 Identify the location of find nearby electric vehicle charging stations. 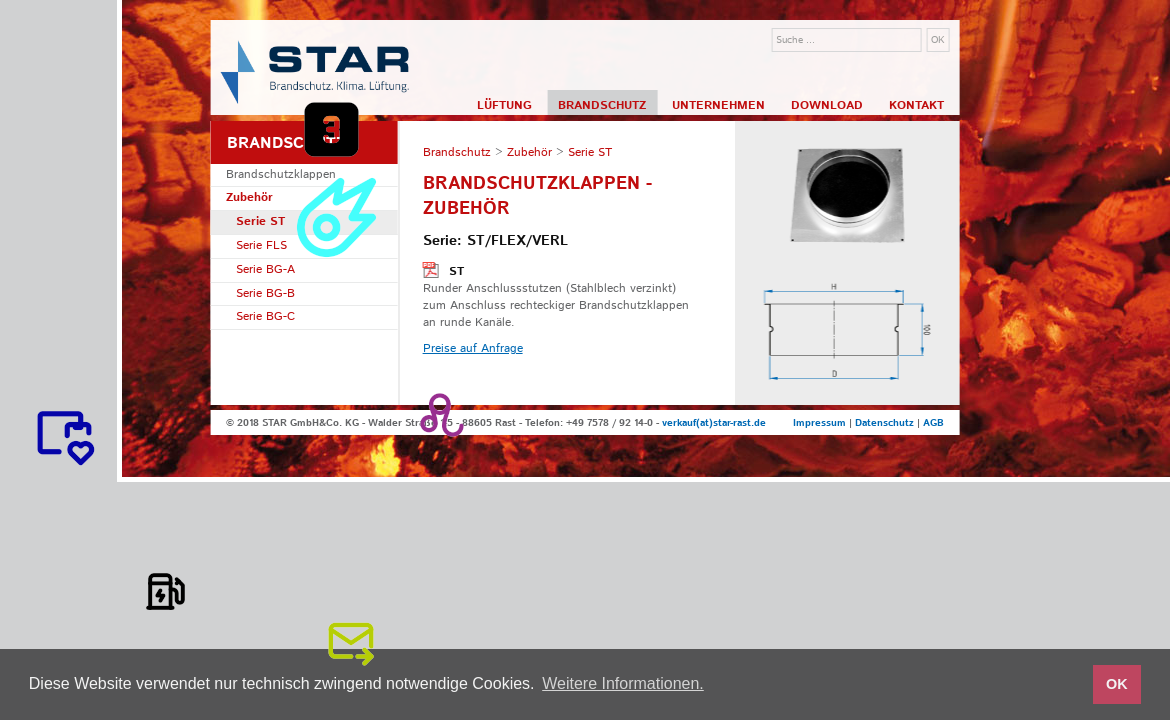
(166, 591).